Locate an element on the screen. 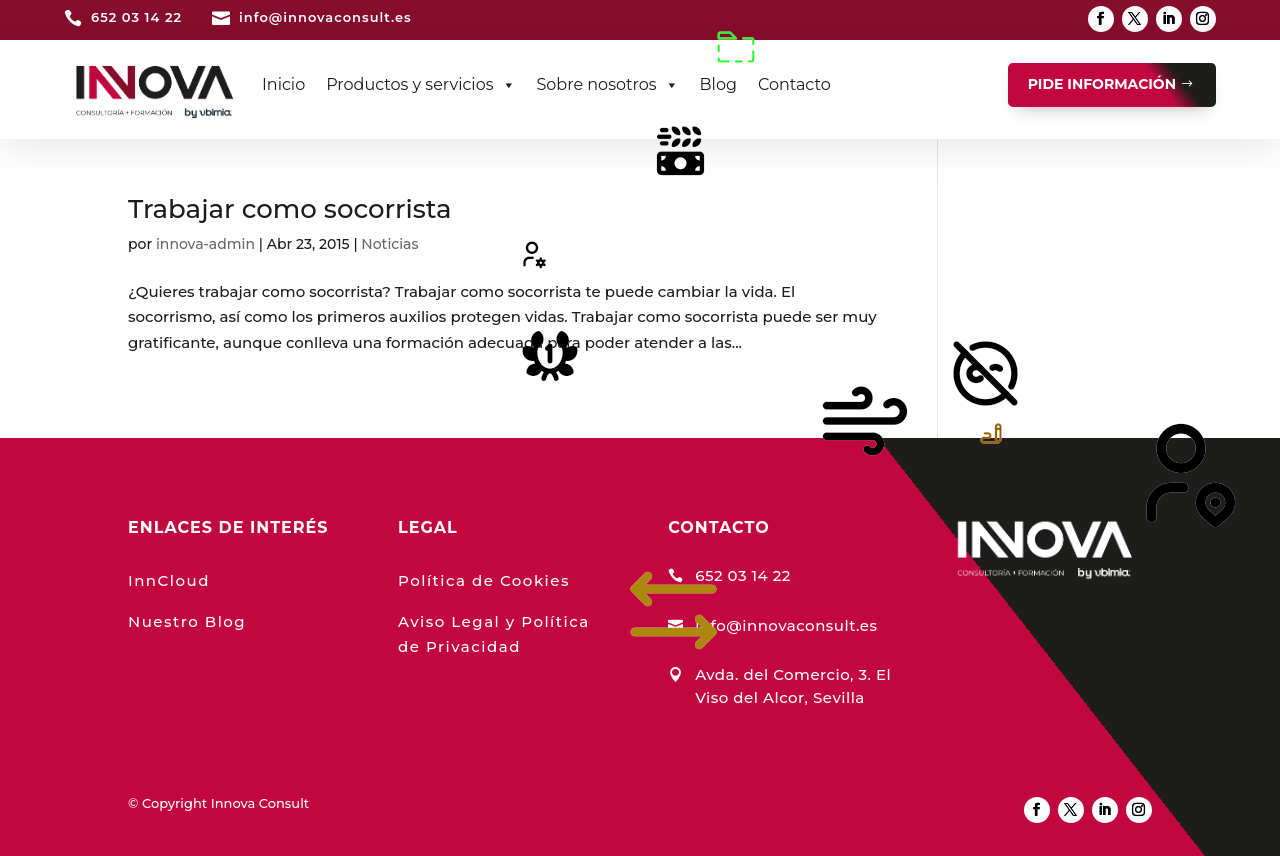 The height and width of the screenshot is (856, 1280). compose or write new content is located at coordinates (991, 434).